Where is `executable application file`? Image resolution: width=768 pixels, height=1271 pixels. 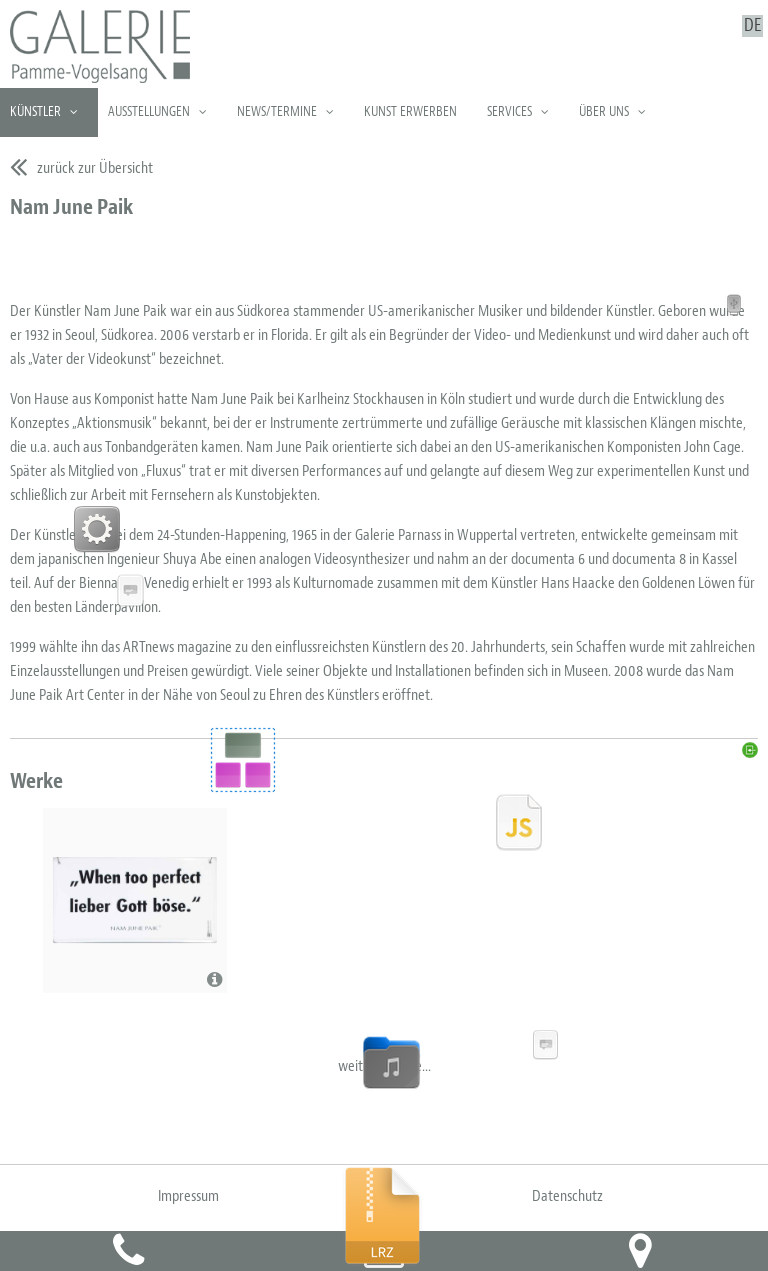 executable application file is located at coordinates (97, 529).